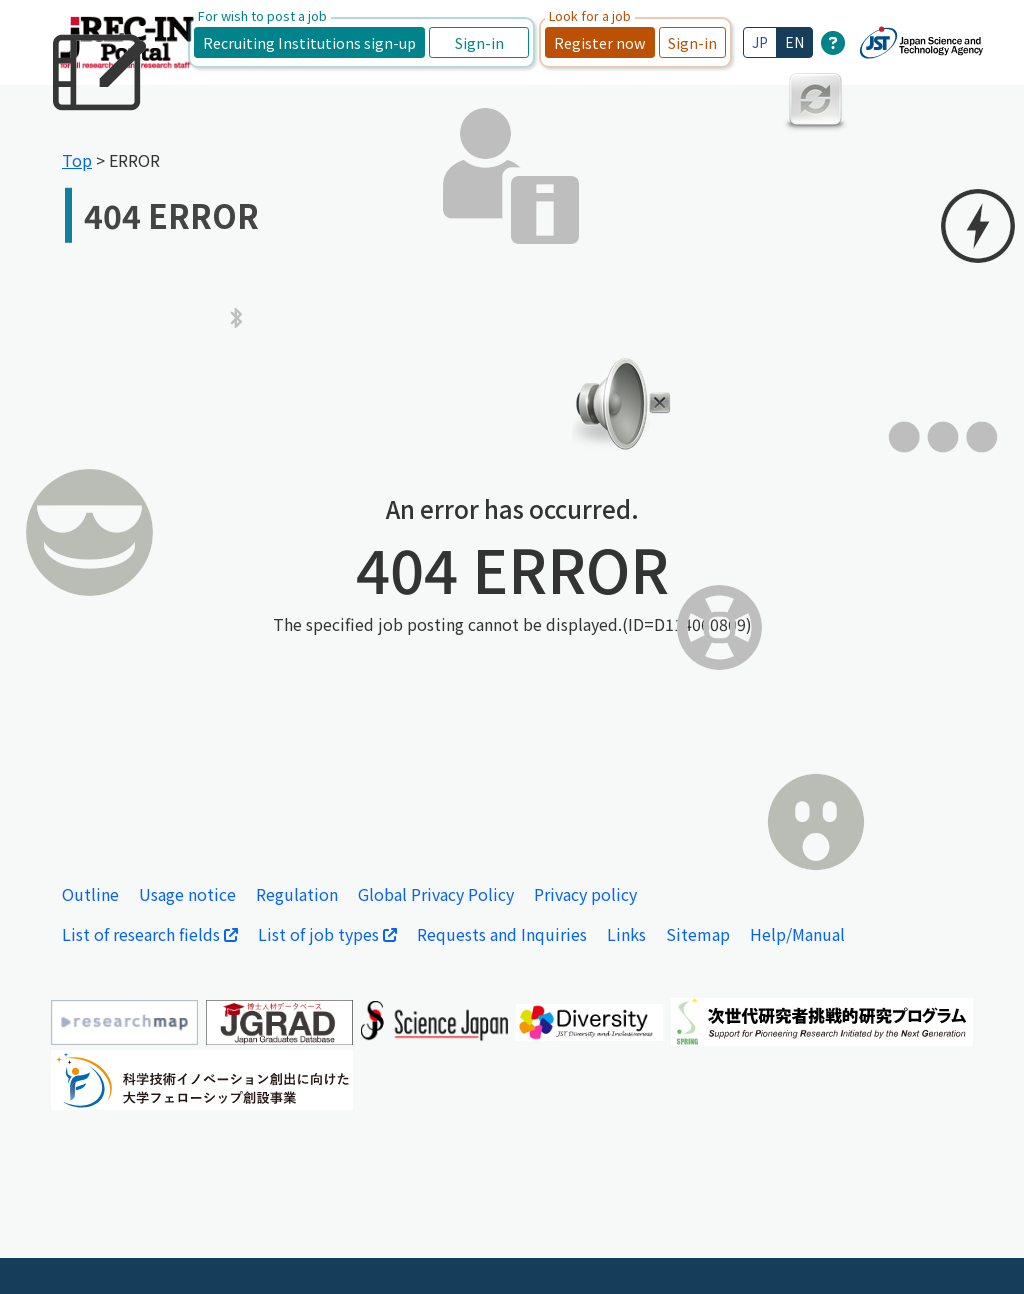  Describe the element at coordinates (99, 69) in the screenshot. I see `graphics tablet input device` at that location.